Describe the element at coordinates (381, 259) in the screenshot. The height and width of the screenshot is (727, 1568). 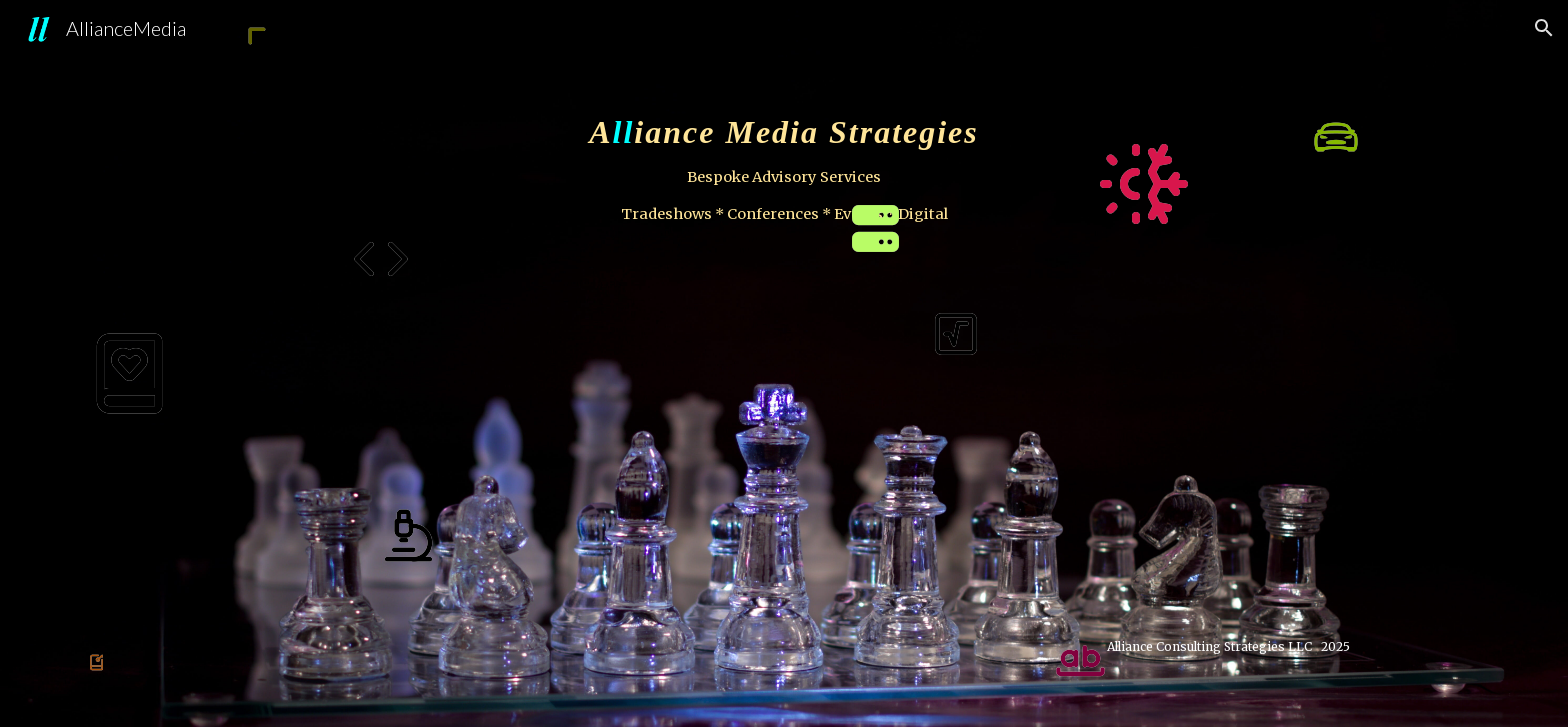
I see `view or edit source code` at that location.